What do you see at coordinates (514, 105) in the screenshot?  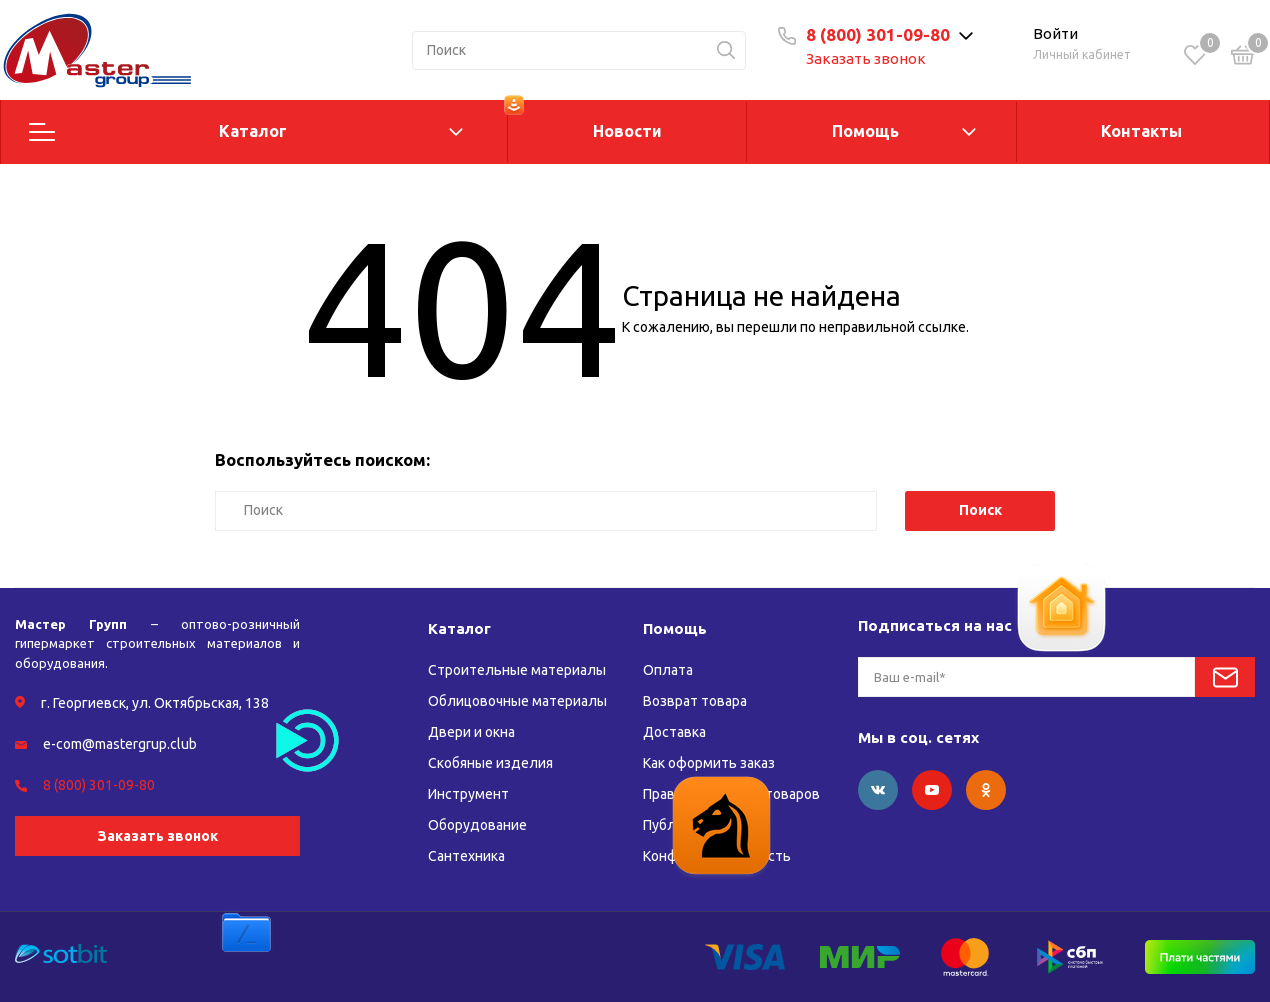 I see `open VLC media player` at bounding box center [514, 105].